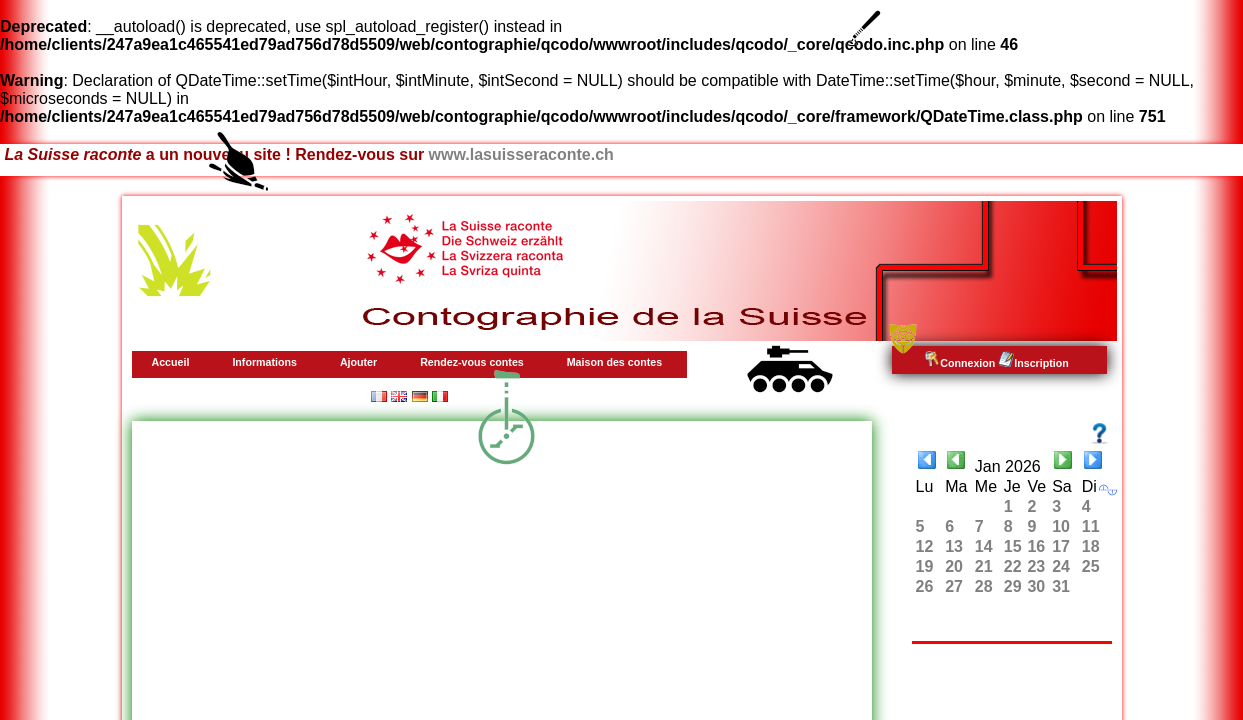 The image size is (1243, 720). What do you see at coordinates (174, 261) in the screenshot?
I see `indicates fall damage or impact event` at bounding box center [174, 261].